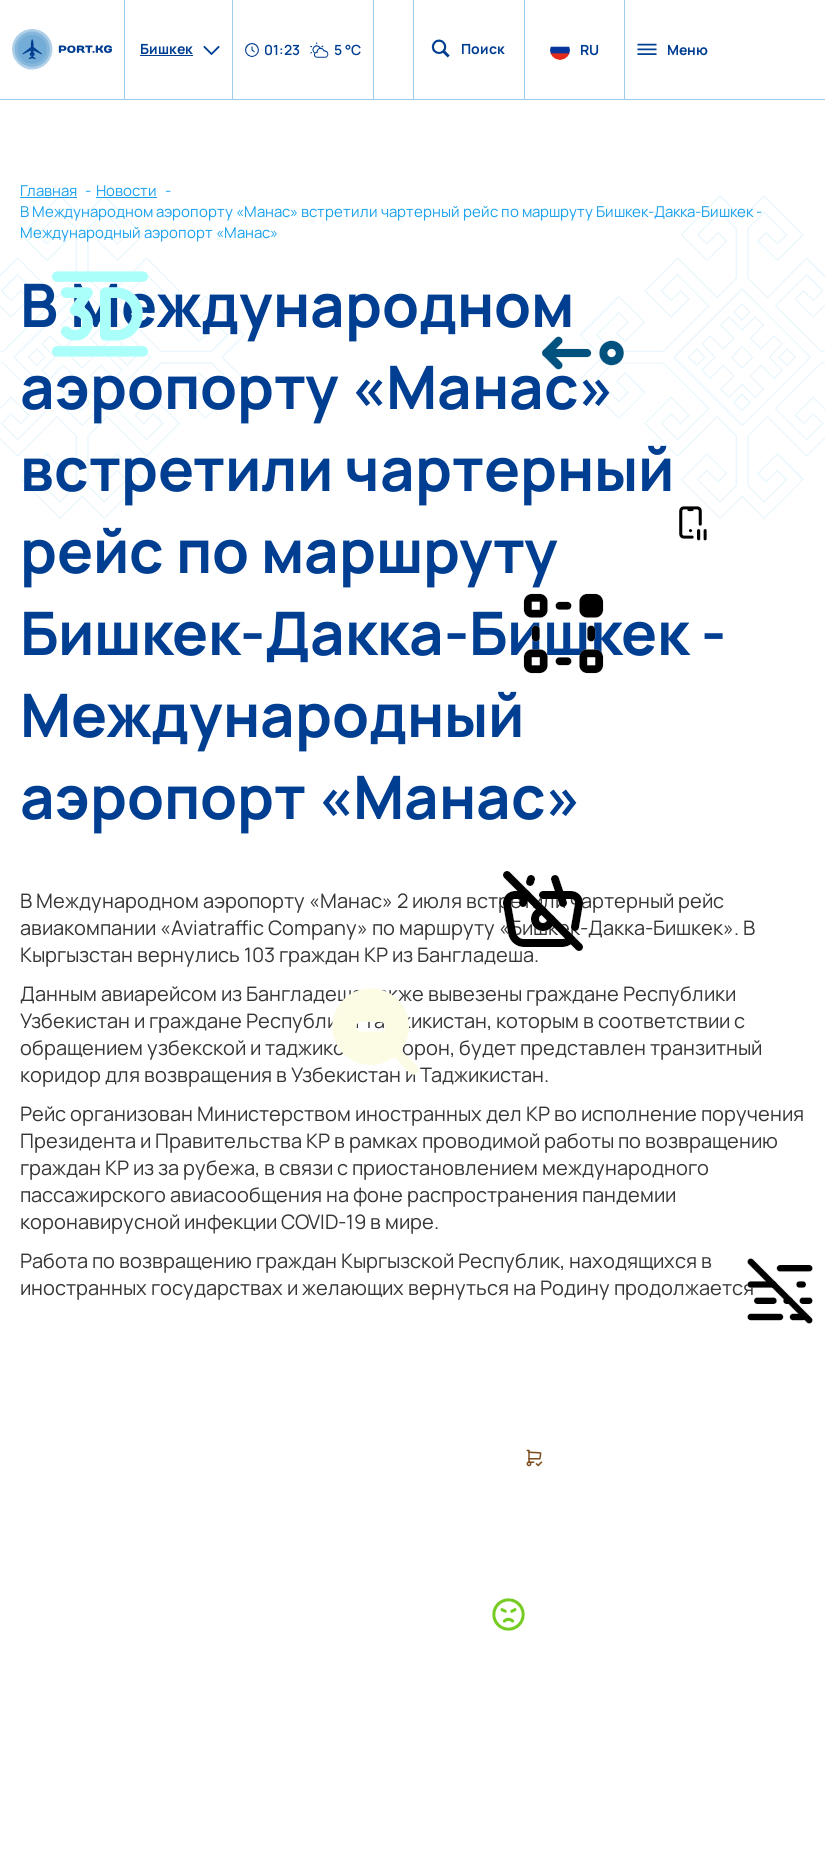  What do you see at coordinates (583, 353) in the screenshot?
I see `move item to the left` at bounding box center [583, 353].